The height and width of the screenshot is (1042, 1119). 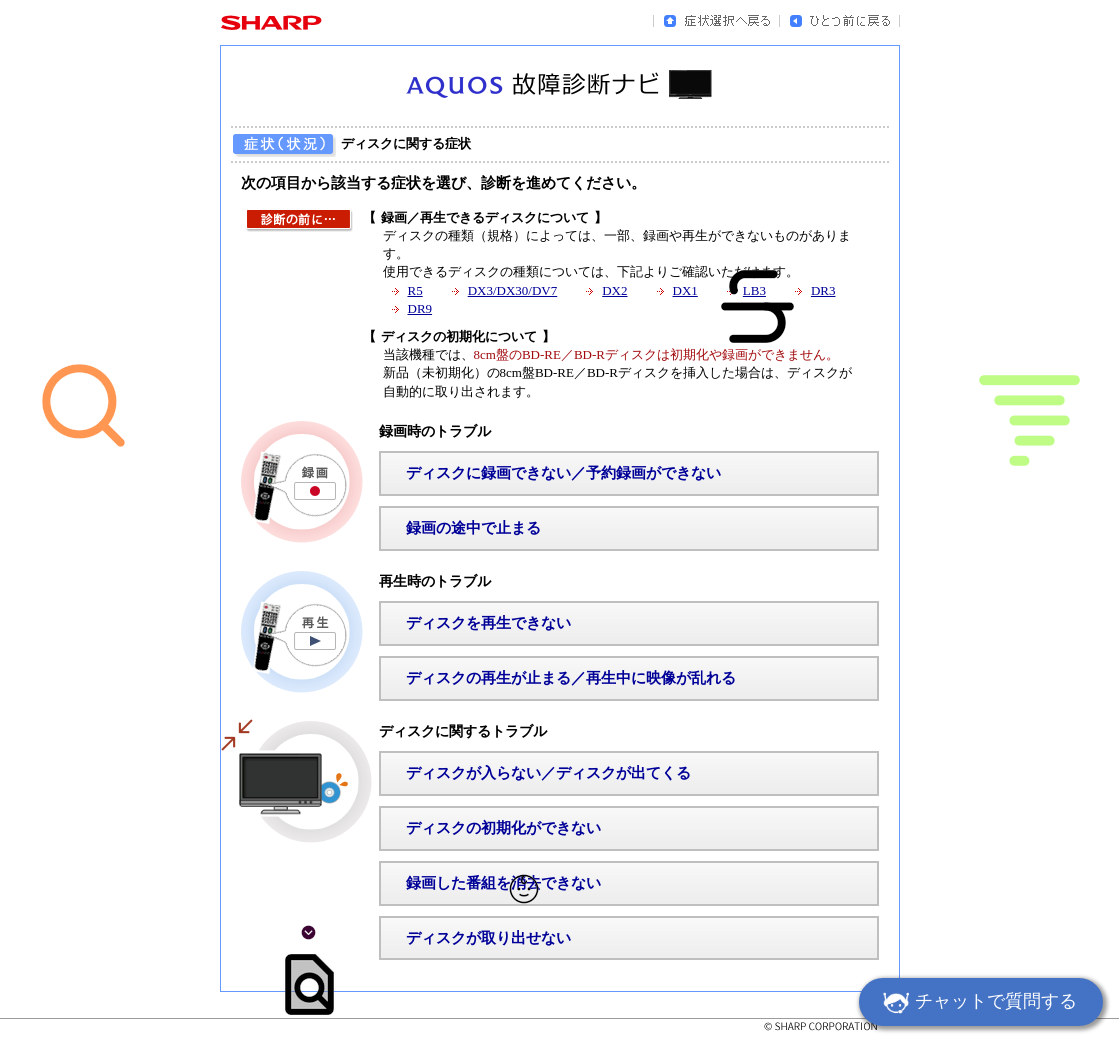 I want to click on access baby or child-related features, so click(x=524, y=889).